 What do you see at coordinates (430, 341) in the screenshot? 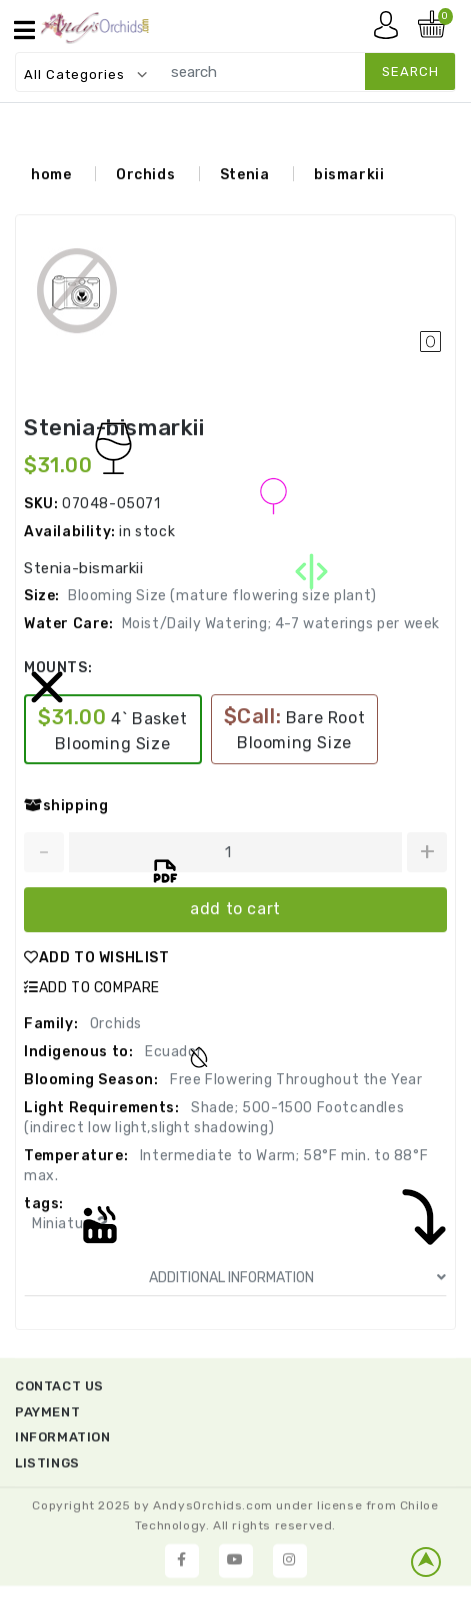
I see `represents the number zero in a numeric input or display` at bounding box center [430, 341].